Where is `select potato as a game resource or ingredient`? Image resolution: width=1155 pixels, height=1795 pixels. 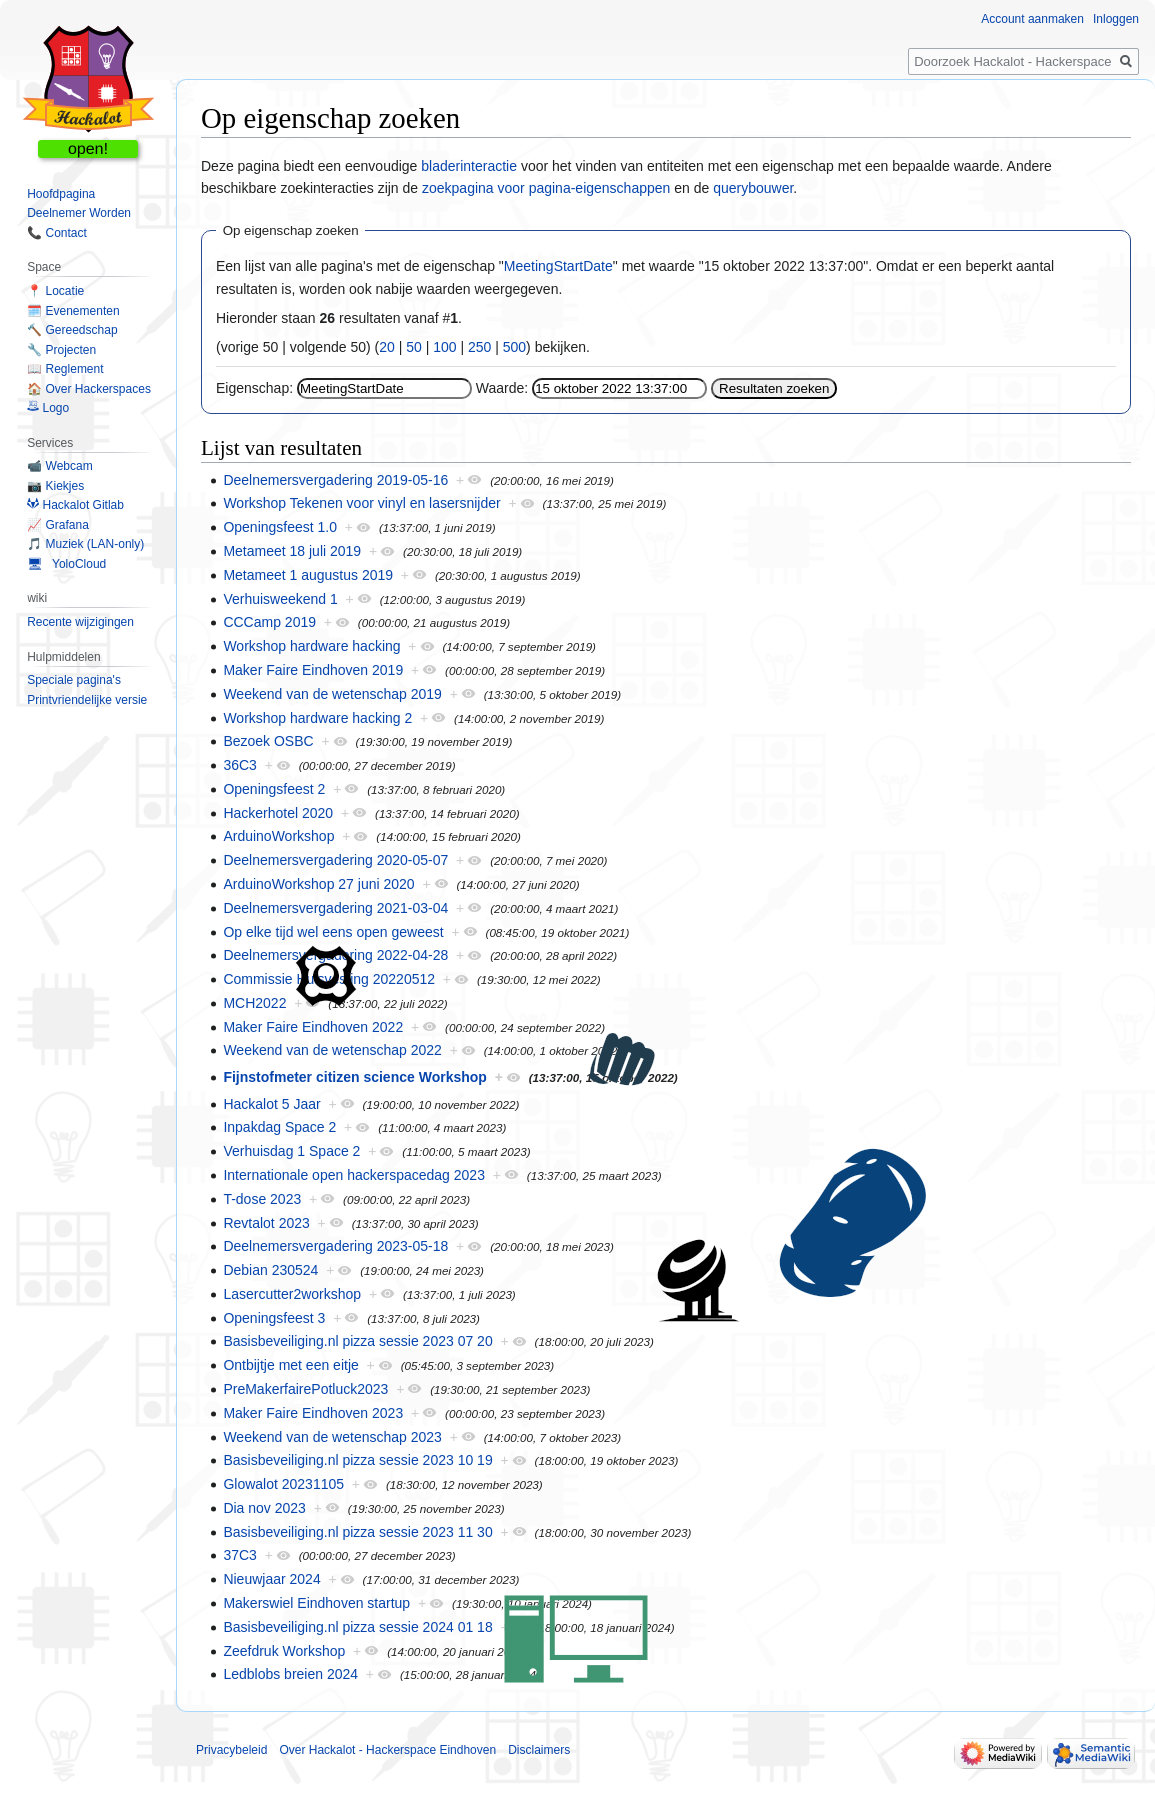
select potato as a game resource or ingredient is located at coordinates (852, 1223).